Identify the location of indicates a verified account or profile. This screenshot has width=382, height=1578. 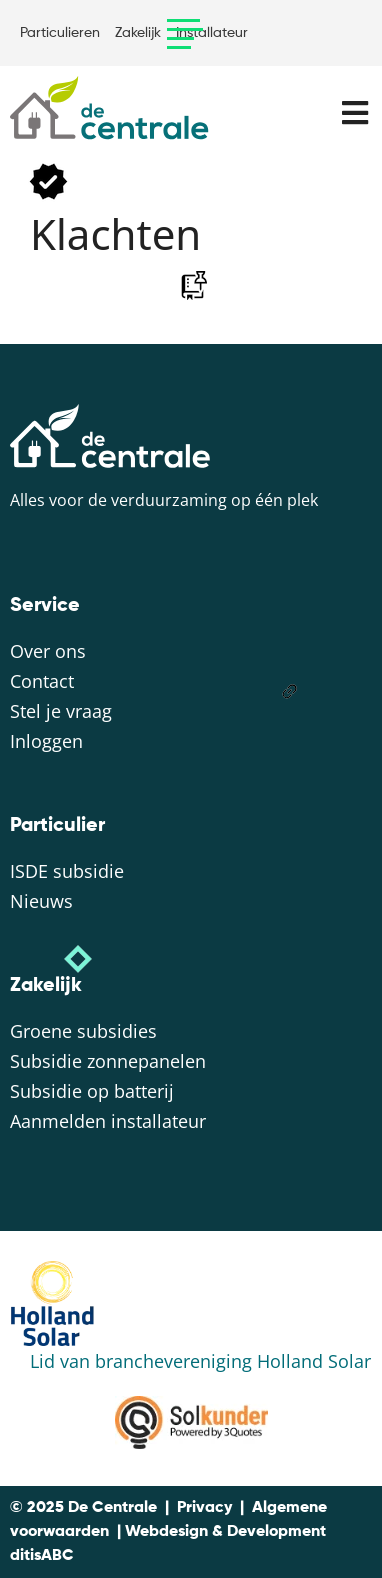
(48, 181).